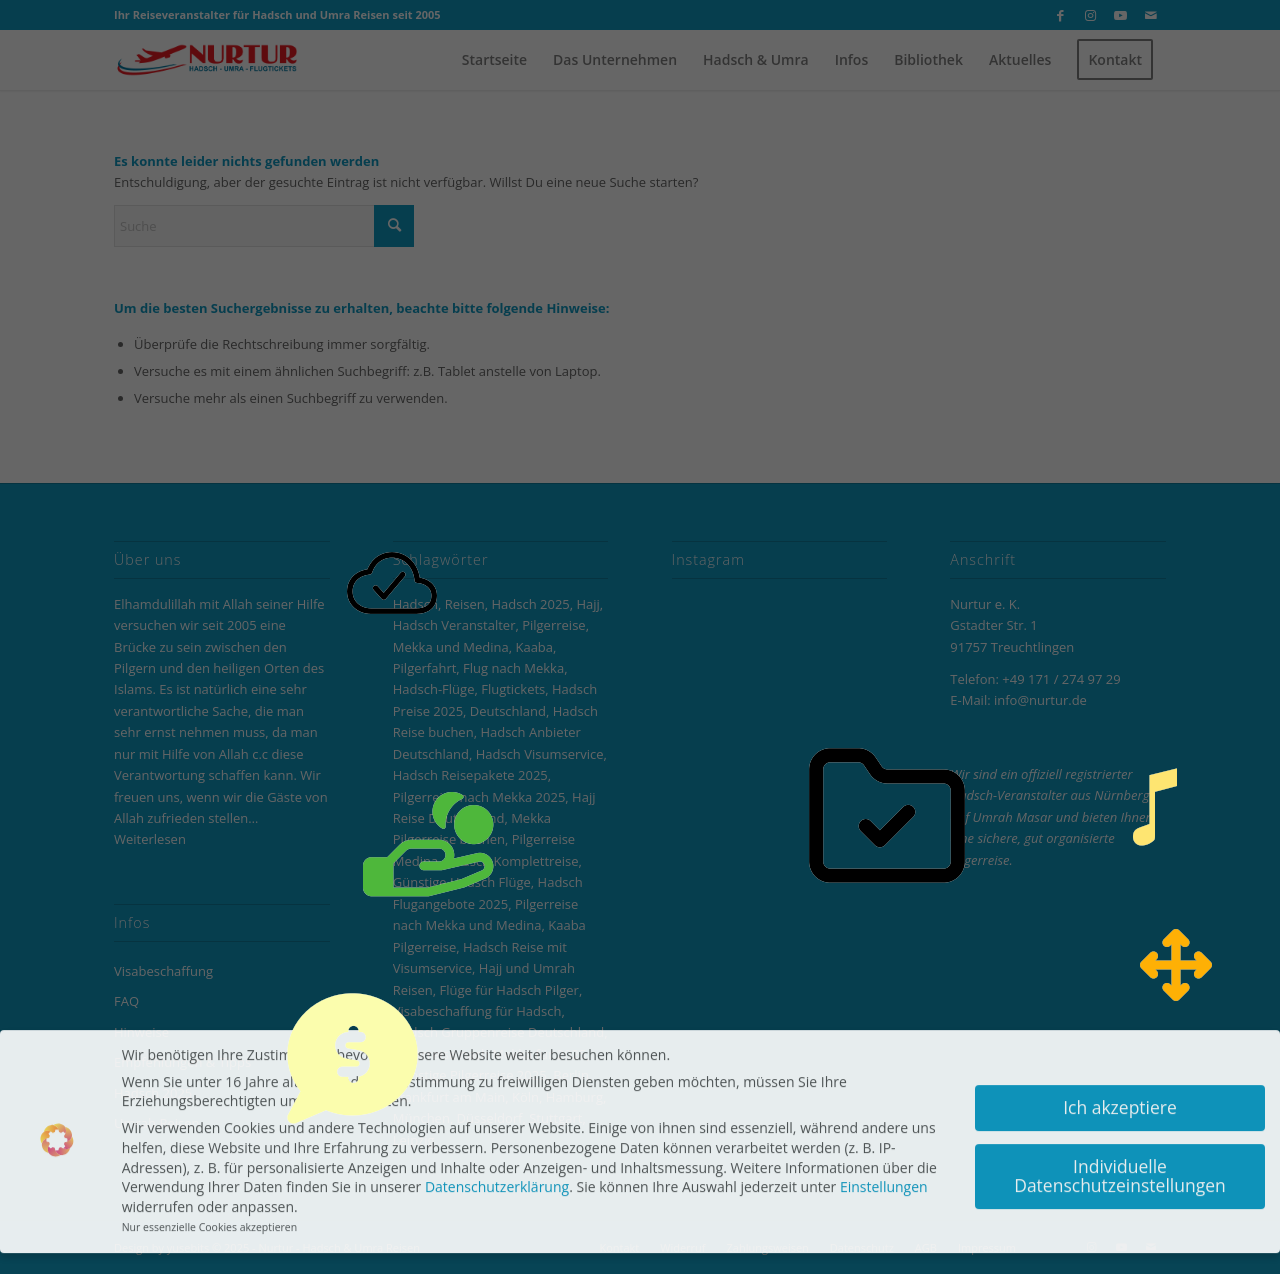  I want to click on view payment or billing messages, so click(352, 1058).